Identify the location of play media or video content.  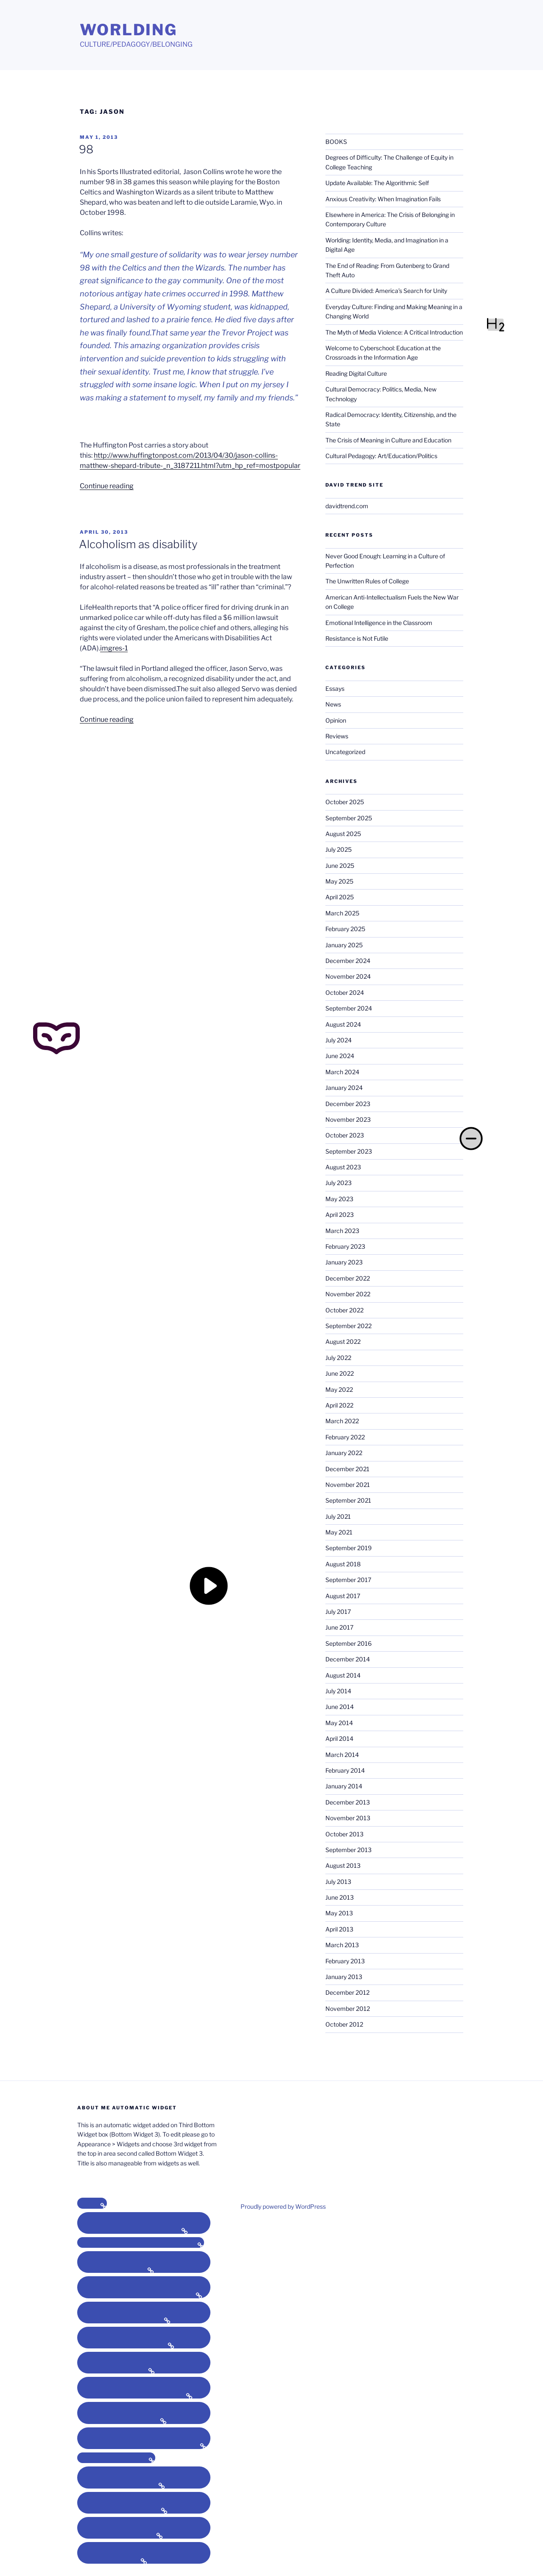
(209, 1586).